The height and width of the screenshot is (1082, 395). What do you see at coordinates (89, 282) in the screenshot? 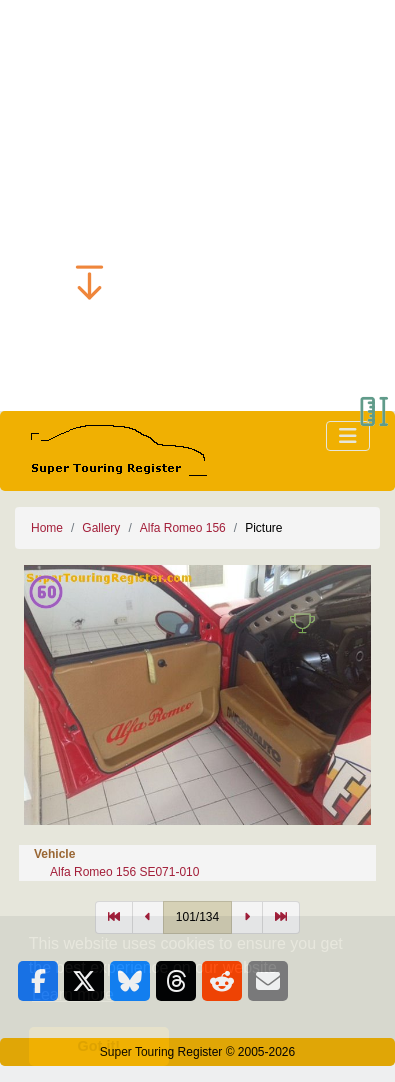
I see `download a file` at bounding box center [89, 282].